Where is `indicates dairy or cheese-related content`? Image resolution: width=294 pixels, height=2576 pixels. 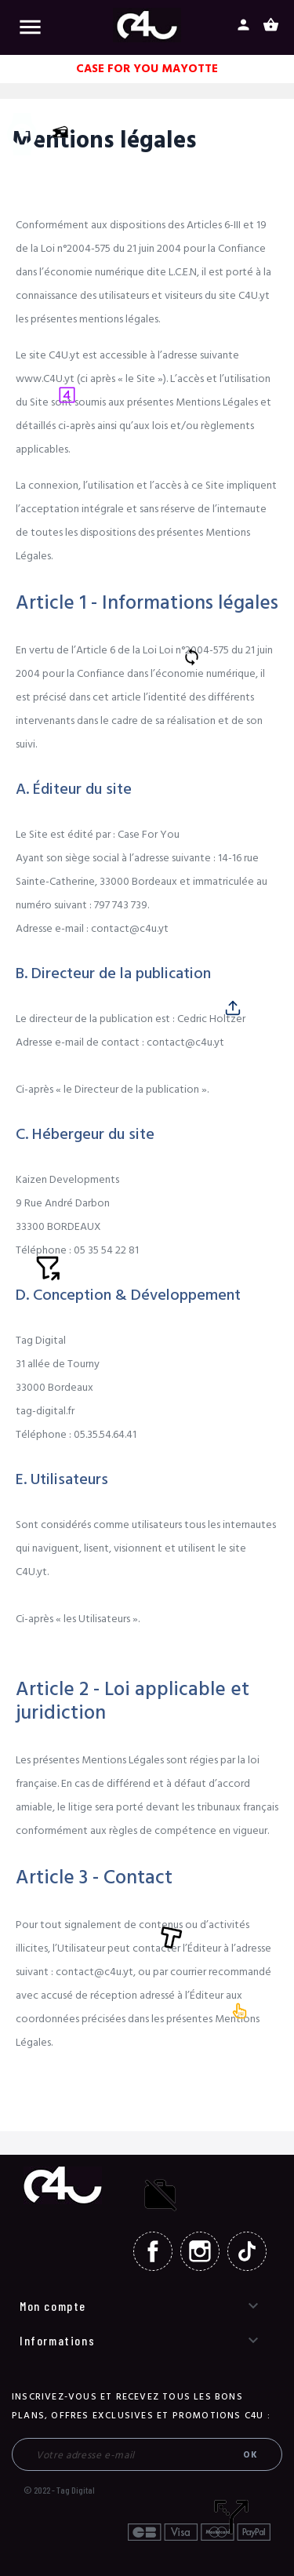 indicates dairy or cheese-related content is located at coordinates (60, 133).